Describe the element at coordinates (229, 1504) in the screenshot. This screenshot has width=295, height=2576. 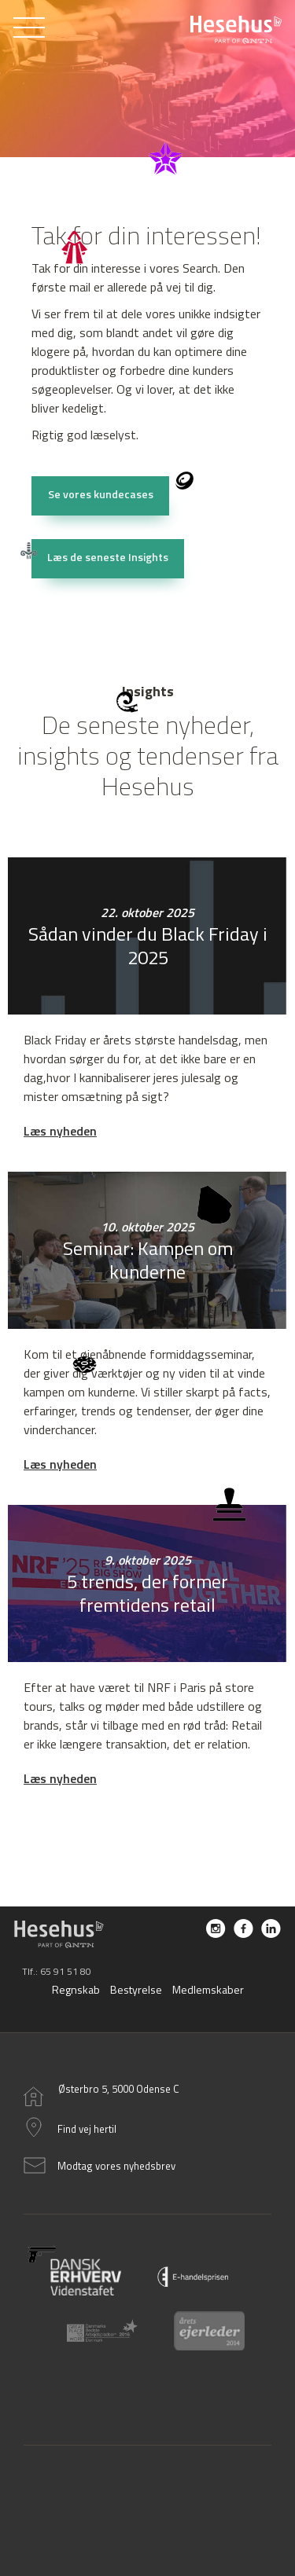
I see `apply a stamp or seal to a document` at that location.